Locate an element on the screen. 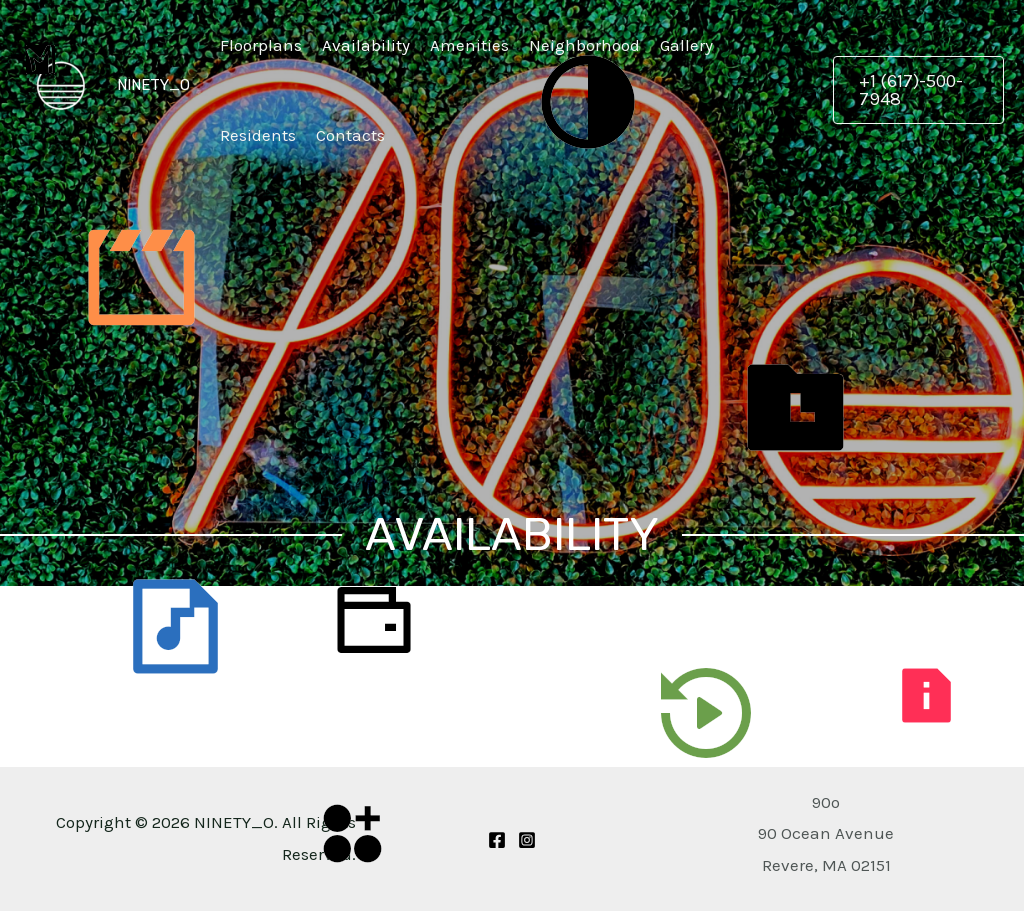 The height and width of the screenshot is (911, 1024). access video or film editing tools is located at coordinates (141, 277).